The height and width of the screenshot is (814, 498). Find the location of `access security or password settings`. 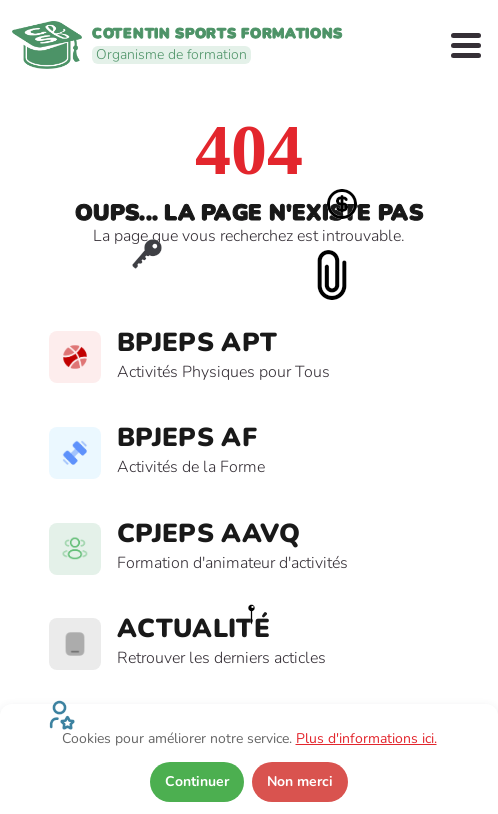

access security or password settings is located at coordinates (147, 254).